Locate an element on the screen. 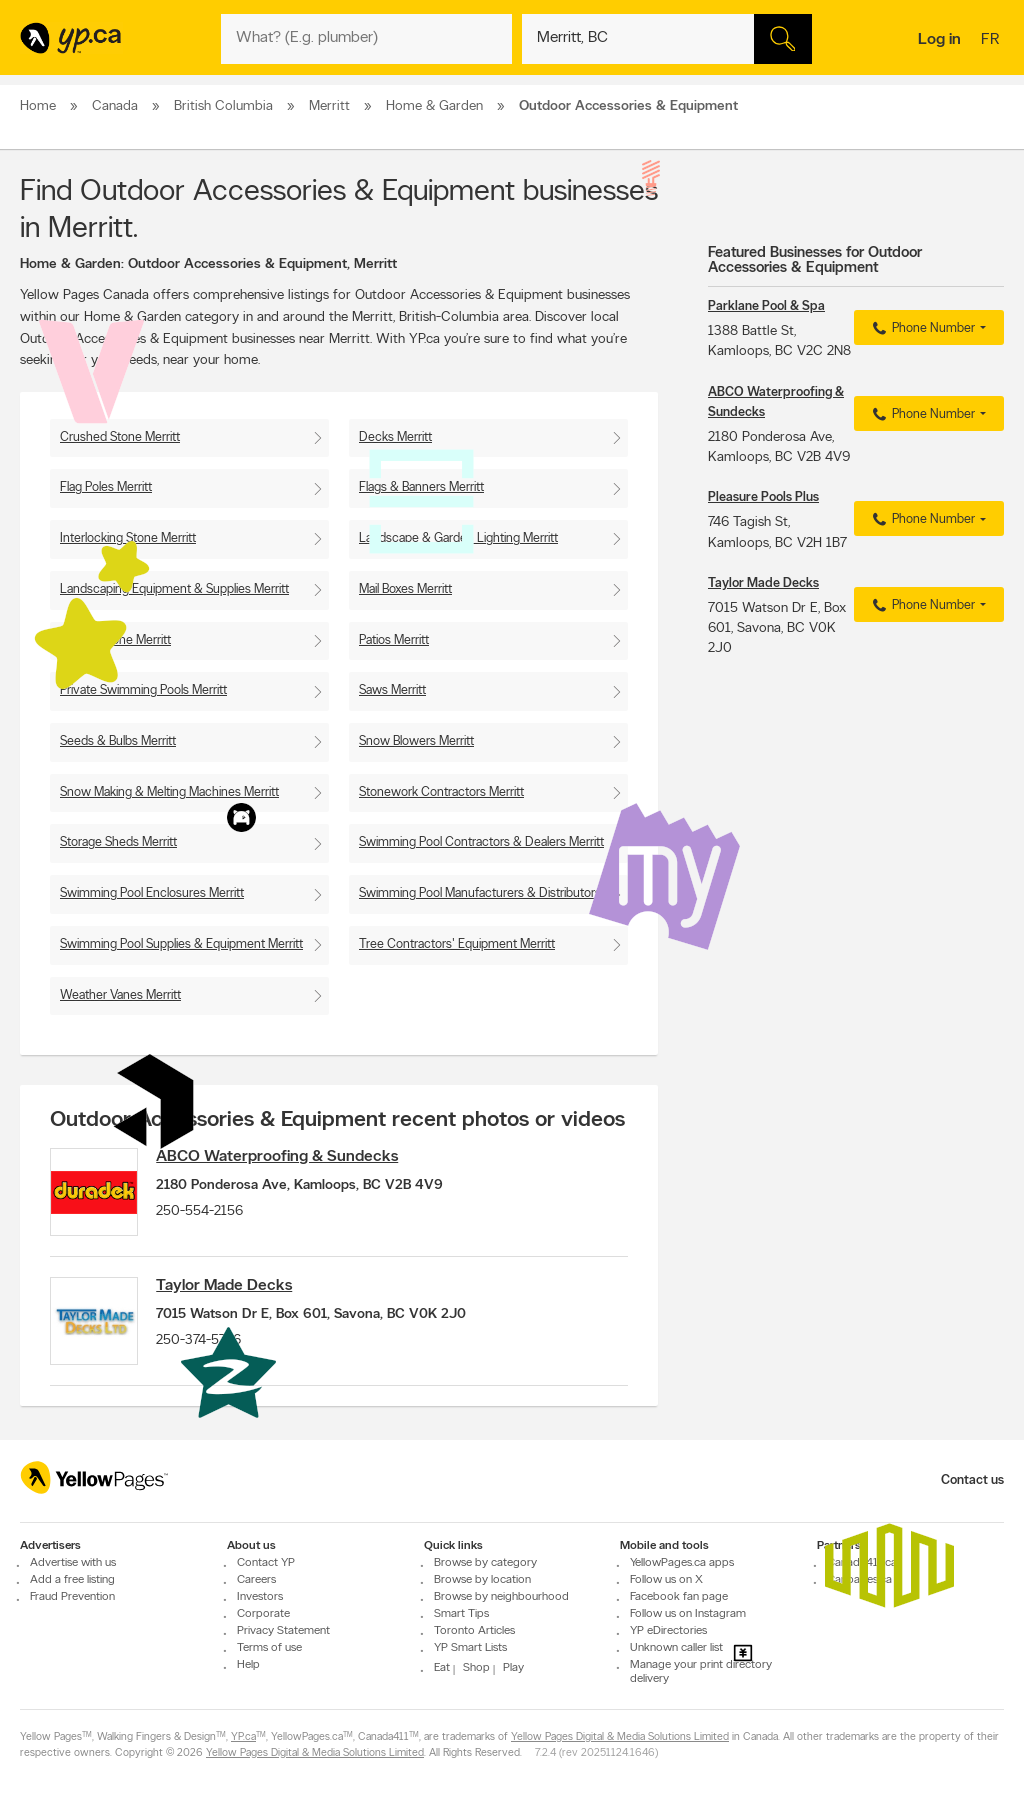 Image resolution: width=1024 pixels, height=1811 pixels. V programming language logo is located at coordinates (91, 371).